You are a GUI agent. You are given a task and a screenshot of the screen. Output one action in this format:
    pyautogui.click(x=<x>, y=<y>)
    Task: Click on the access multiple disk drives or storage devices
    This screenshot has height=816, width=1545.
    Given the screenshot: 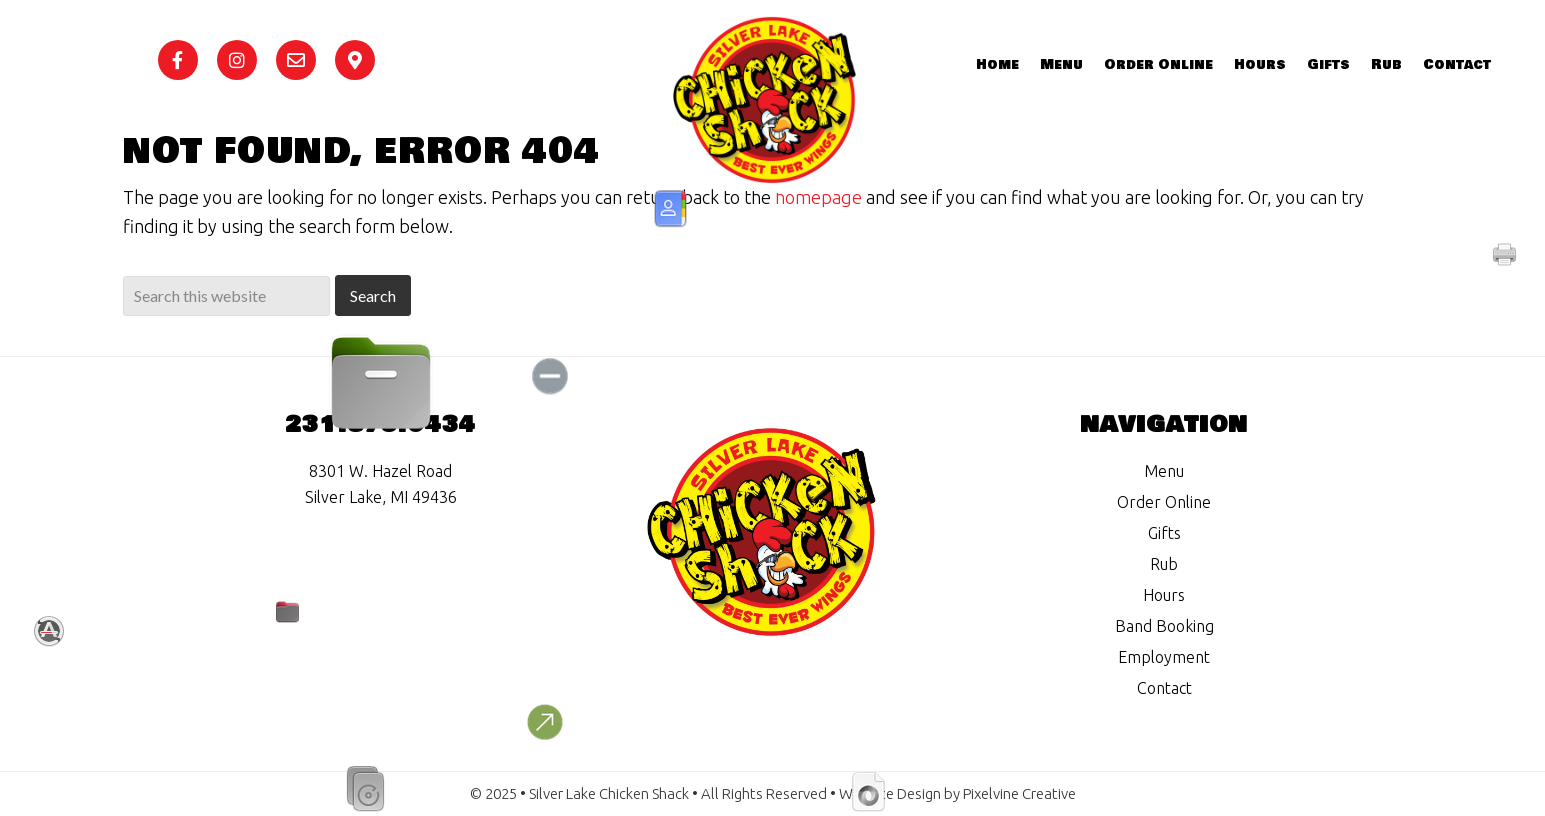 What is the action you would take?
    pyautogui.click(x=365, y=788)
    